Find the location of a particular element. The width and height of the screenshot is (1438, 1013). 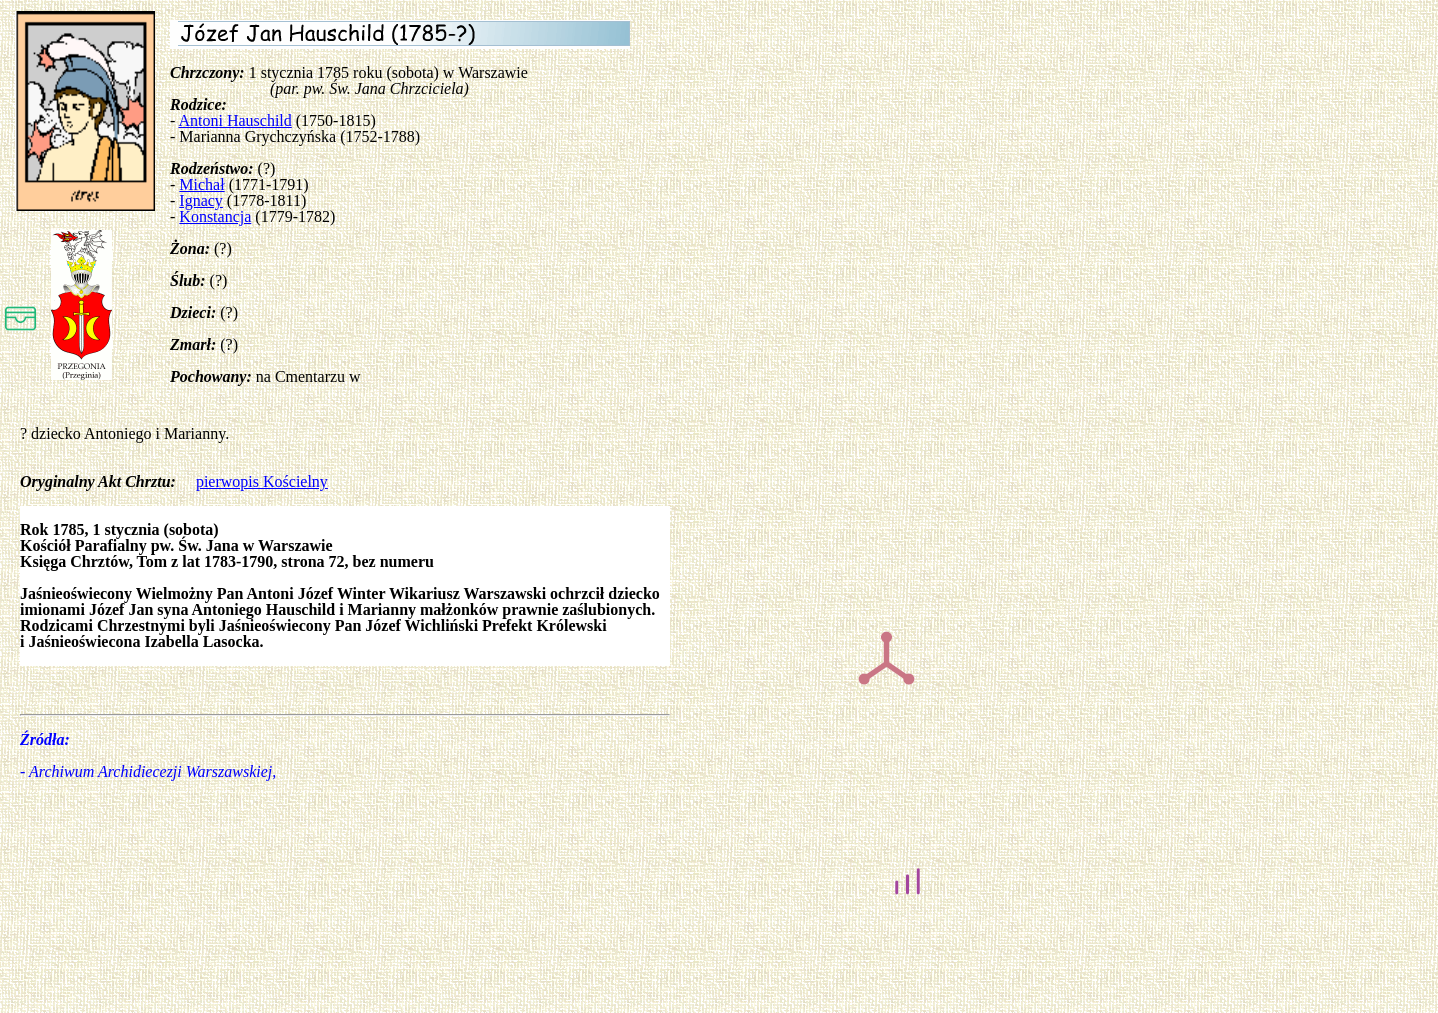

access 3D transform or manipulation tools is located at coordinates (886, 659).